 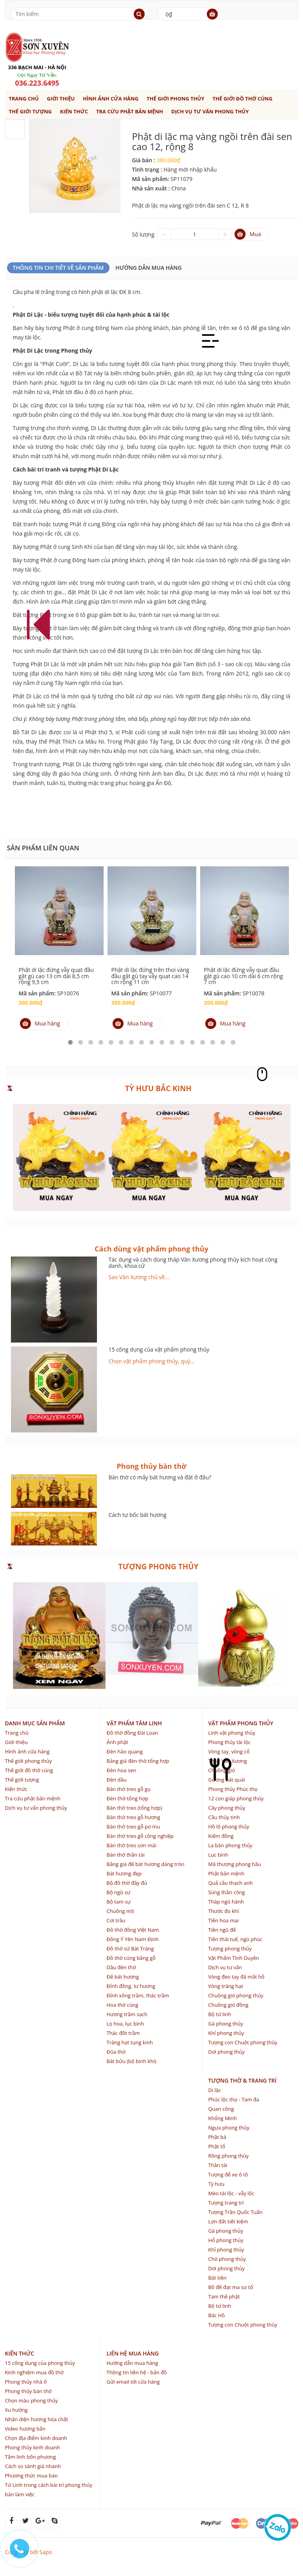 I want to click on adjust mouse or pointer settings, so click(x=262, y=1074).